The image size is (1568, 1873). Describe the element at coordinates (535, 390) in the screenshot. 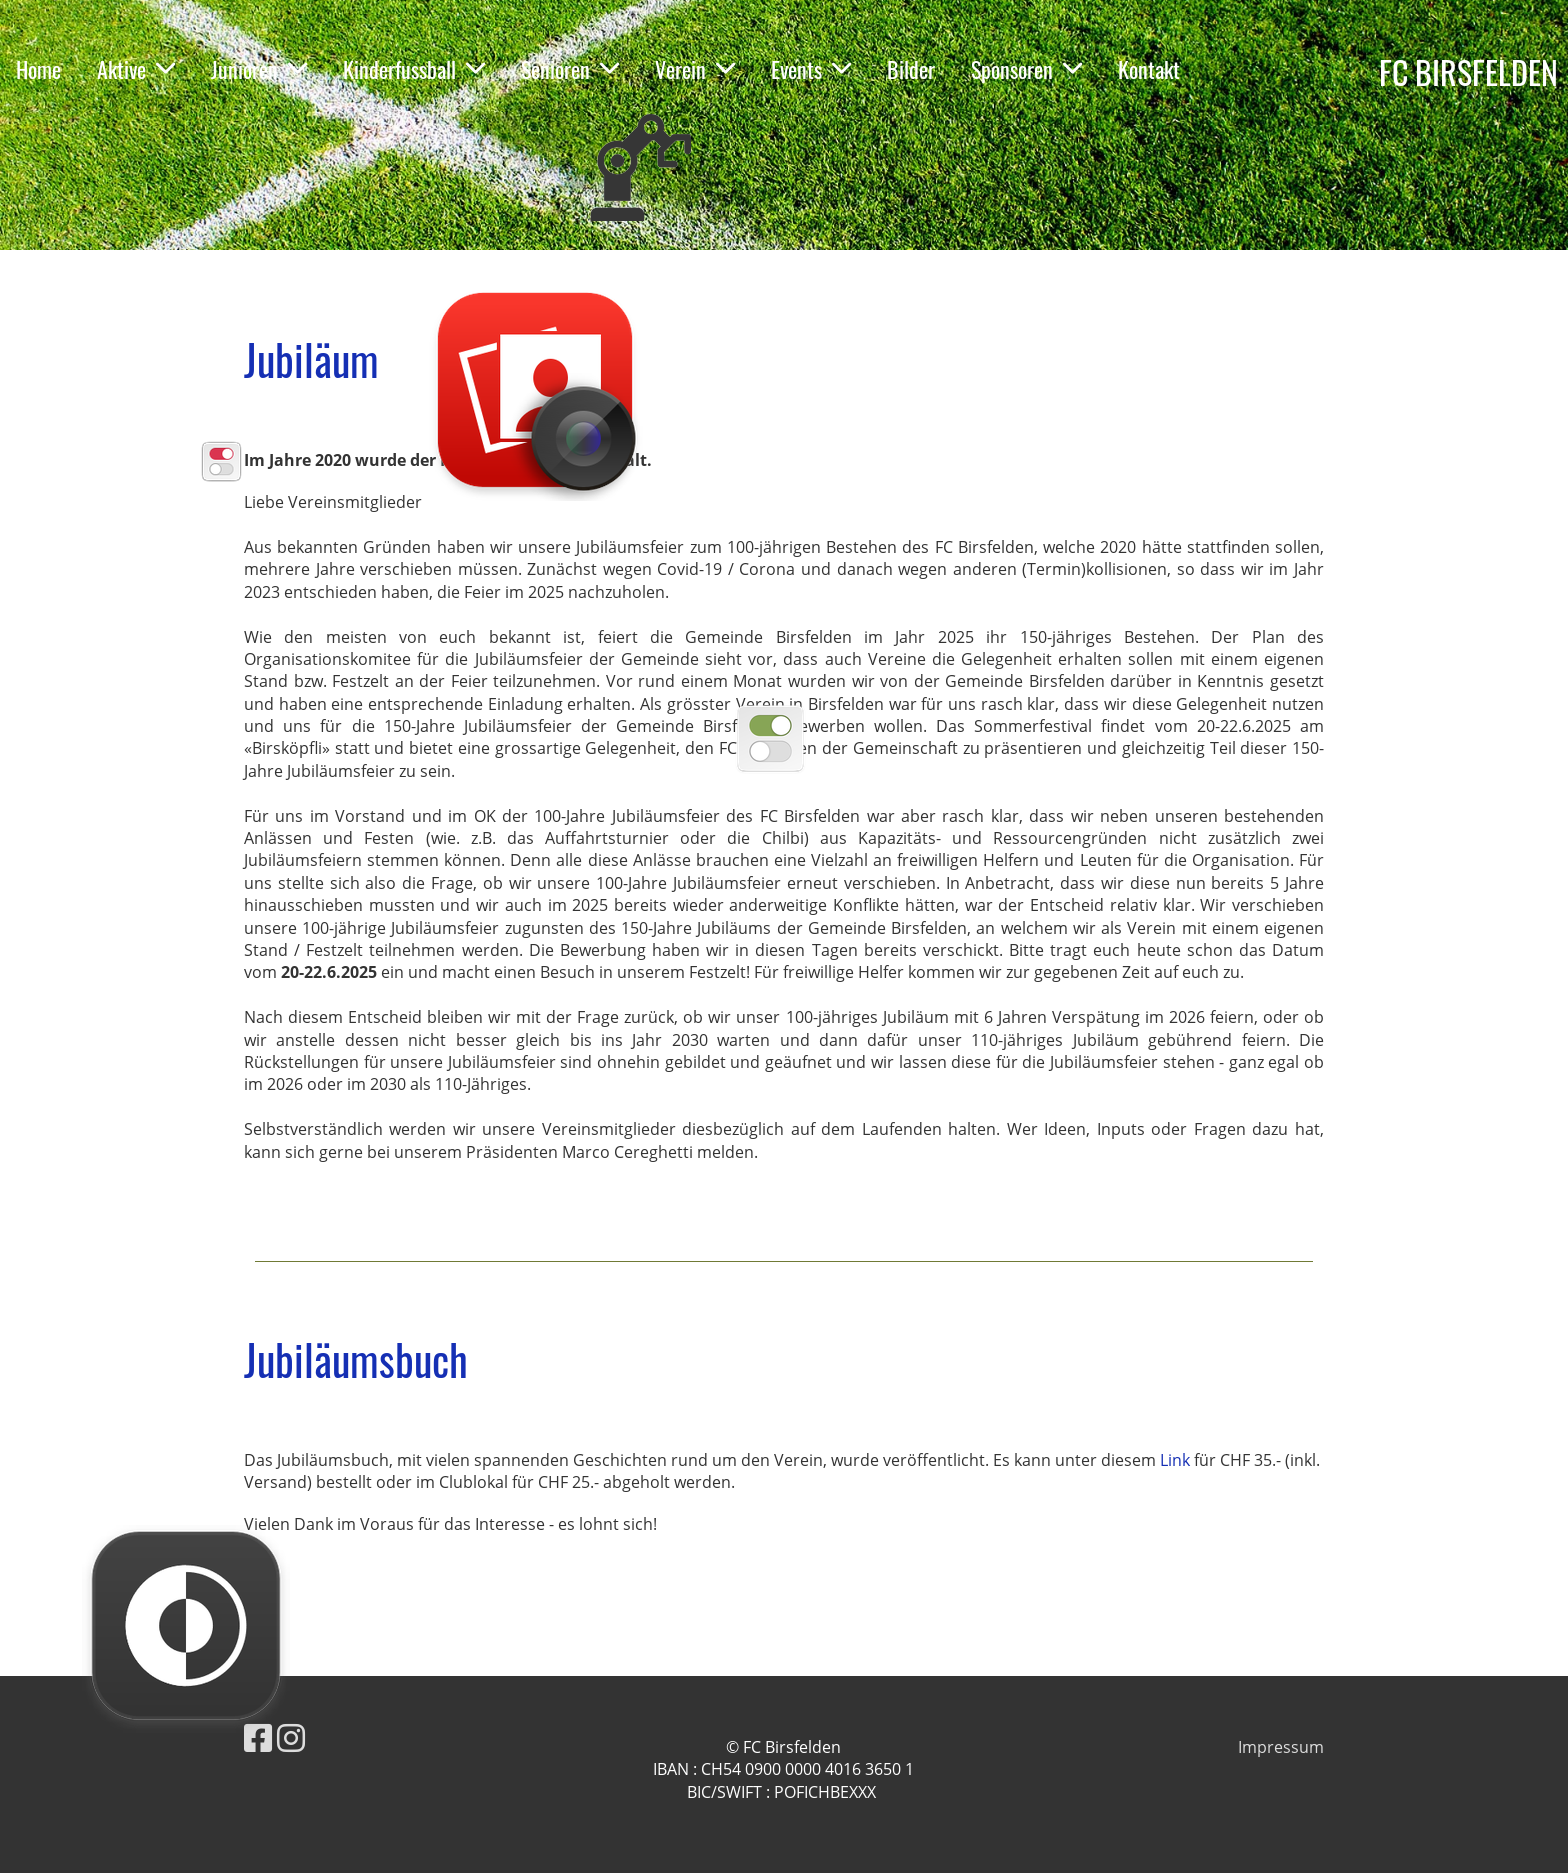

I see `open cheese webcam app` at that location.